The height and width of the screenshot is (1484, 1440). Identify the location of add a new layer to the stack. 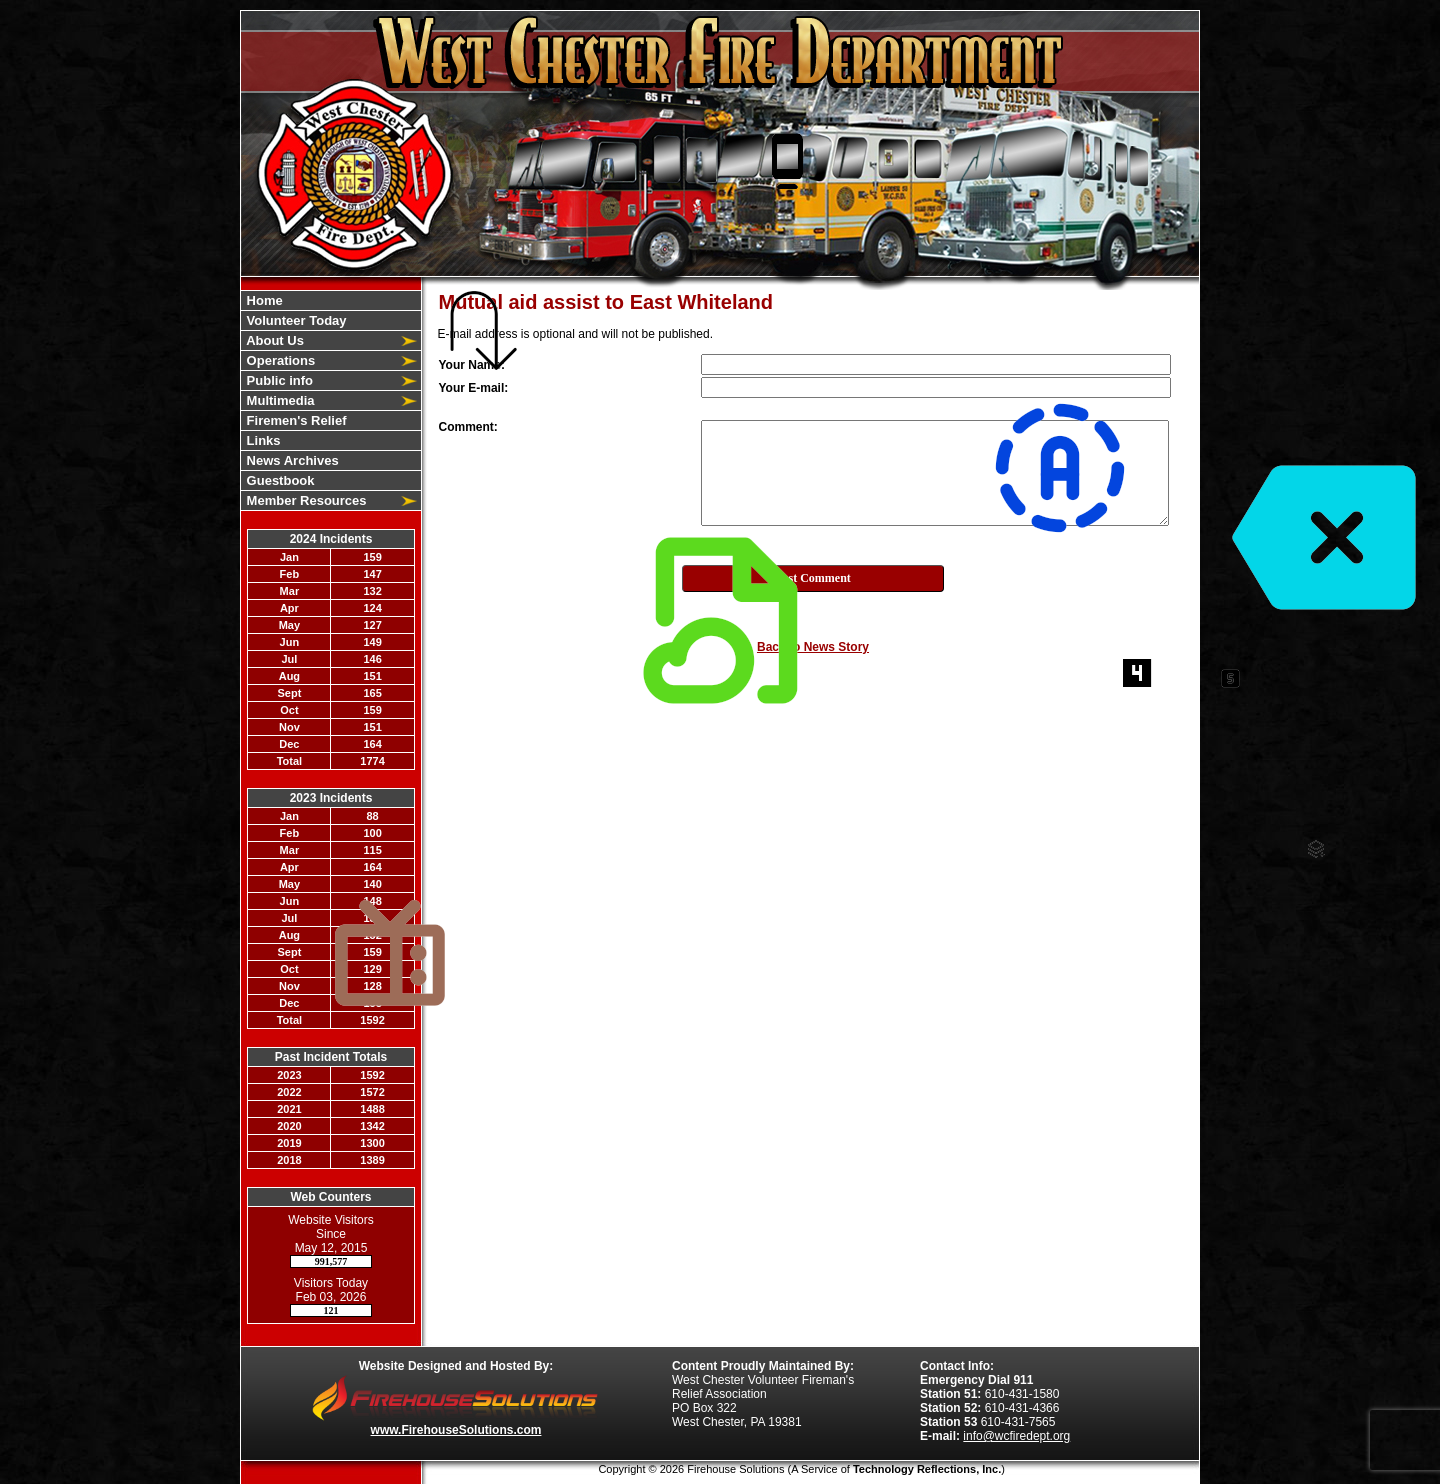
(1316, 849).